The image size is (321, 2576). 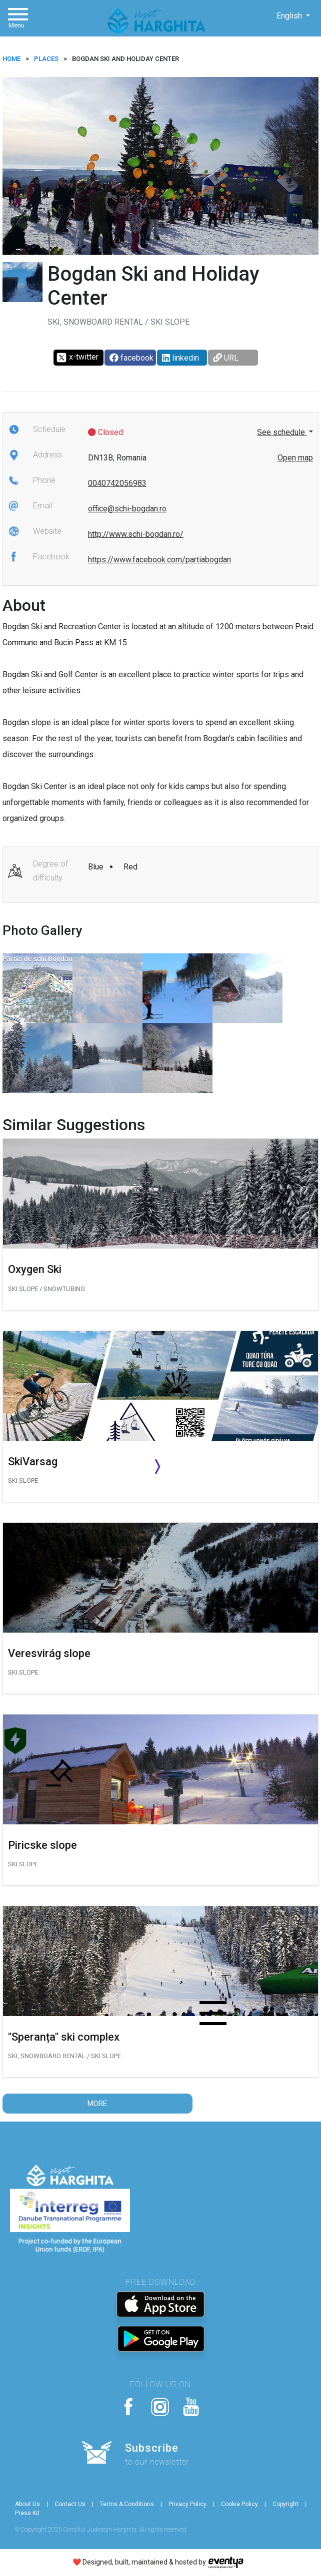 I want to click on indicates active security protection or firewall enabled, so click(x=15, y=1740).